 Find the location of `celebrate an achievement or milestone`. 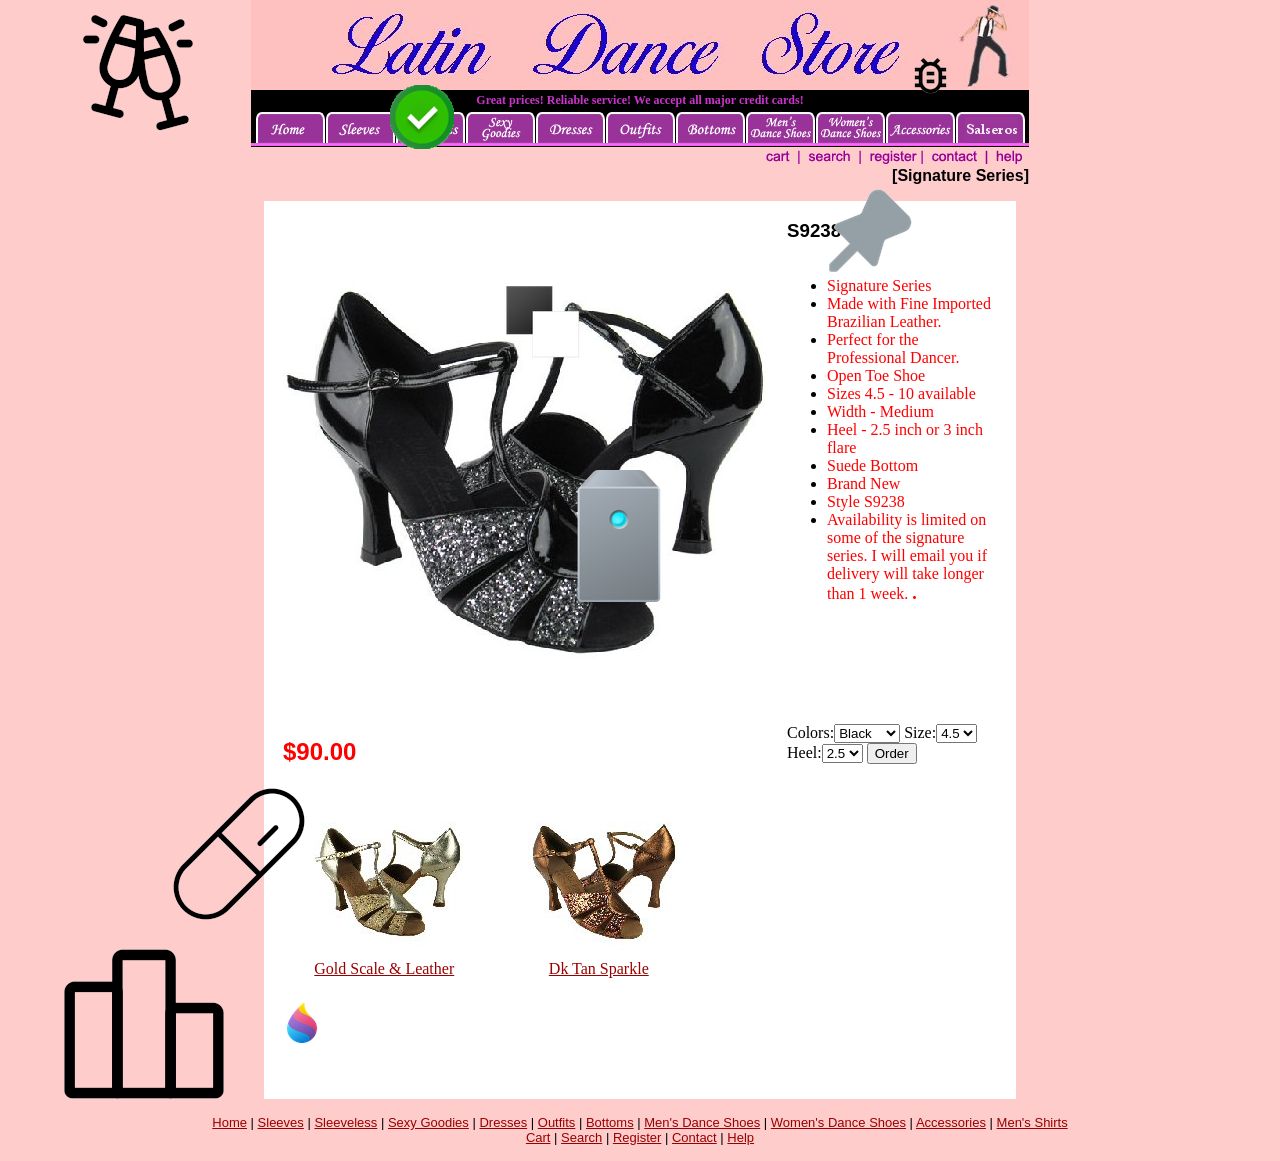

celebrate an achievement or milestone is located at coordinates (140, 72).